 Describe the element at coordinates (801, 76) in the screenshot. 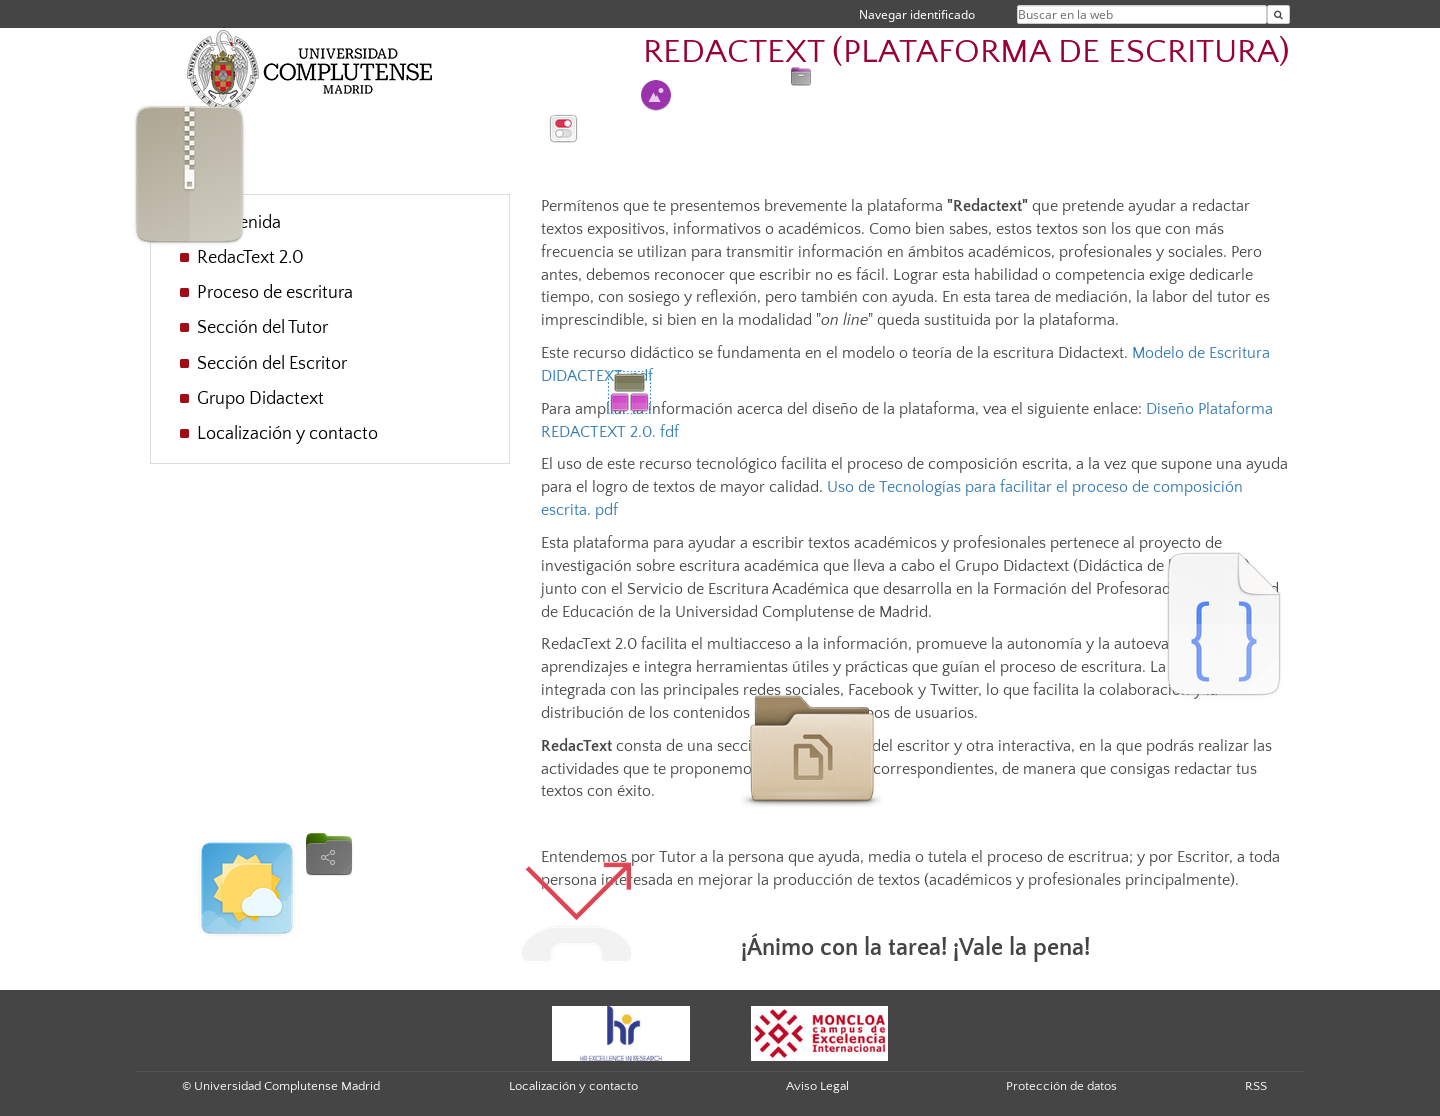

I see `open the file manager` at that location.